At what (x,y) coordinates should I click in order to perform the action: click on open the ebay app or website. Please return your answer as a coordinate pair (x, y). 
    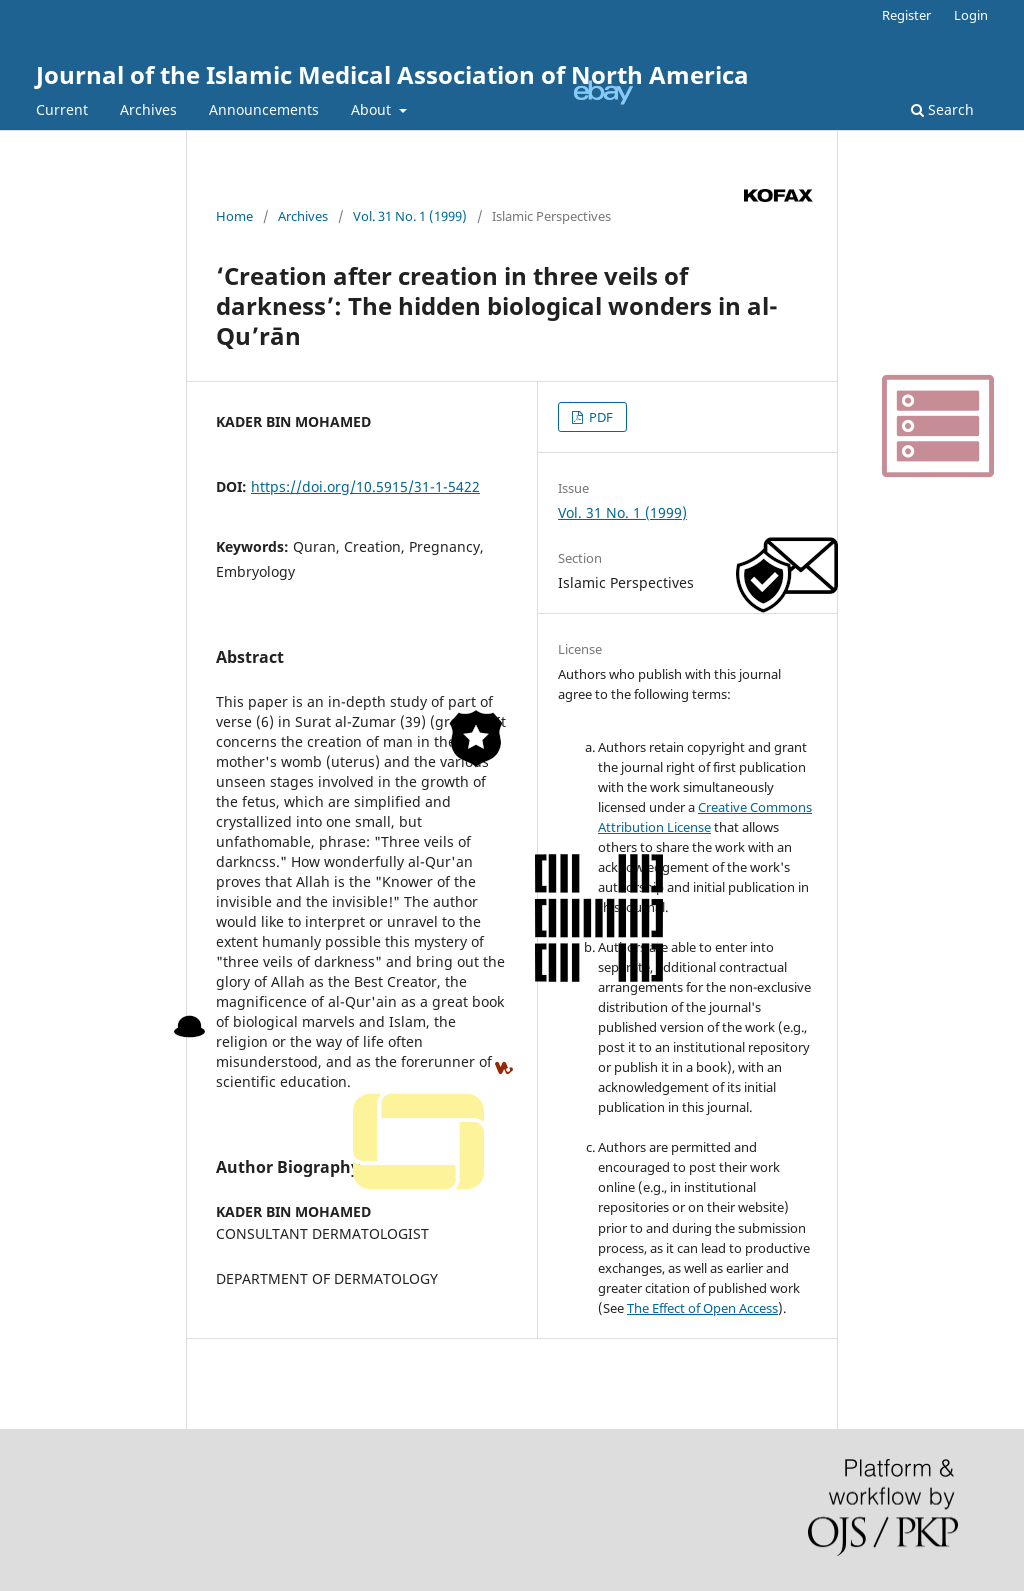
    Looking at the image, I should click on (603, 92).